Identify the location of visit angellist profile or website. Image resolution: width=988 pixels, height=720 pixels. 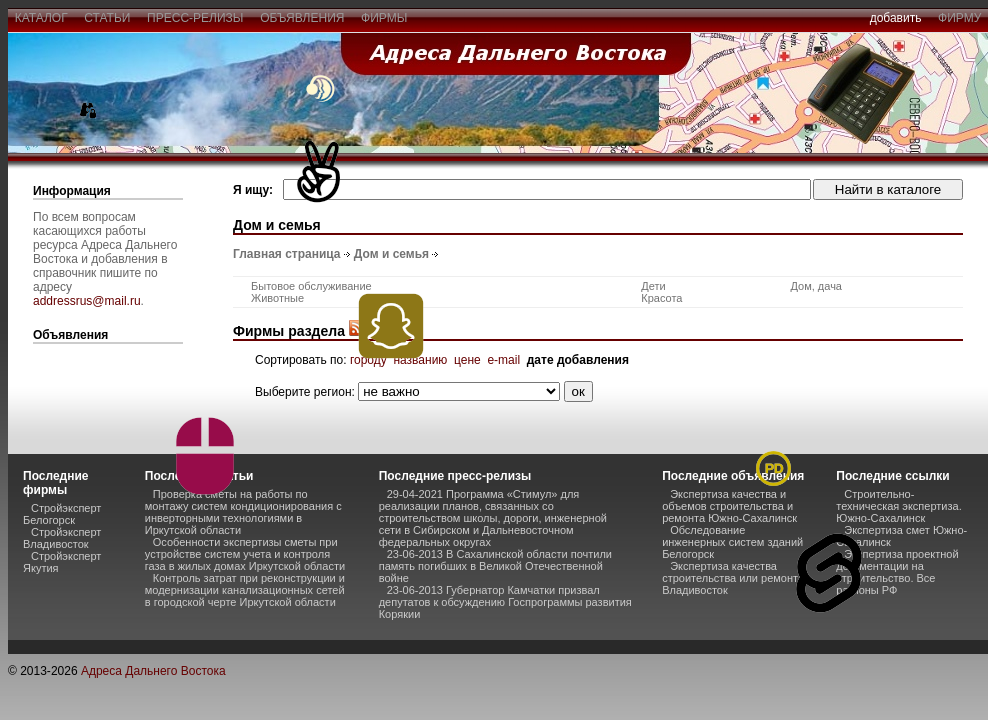
(318, 171).